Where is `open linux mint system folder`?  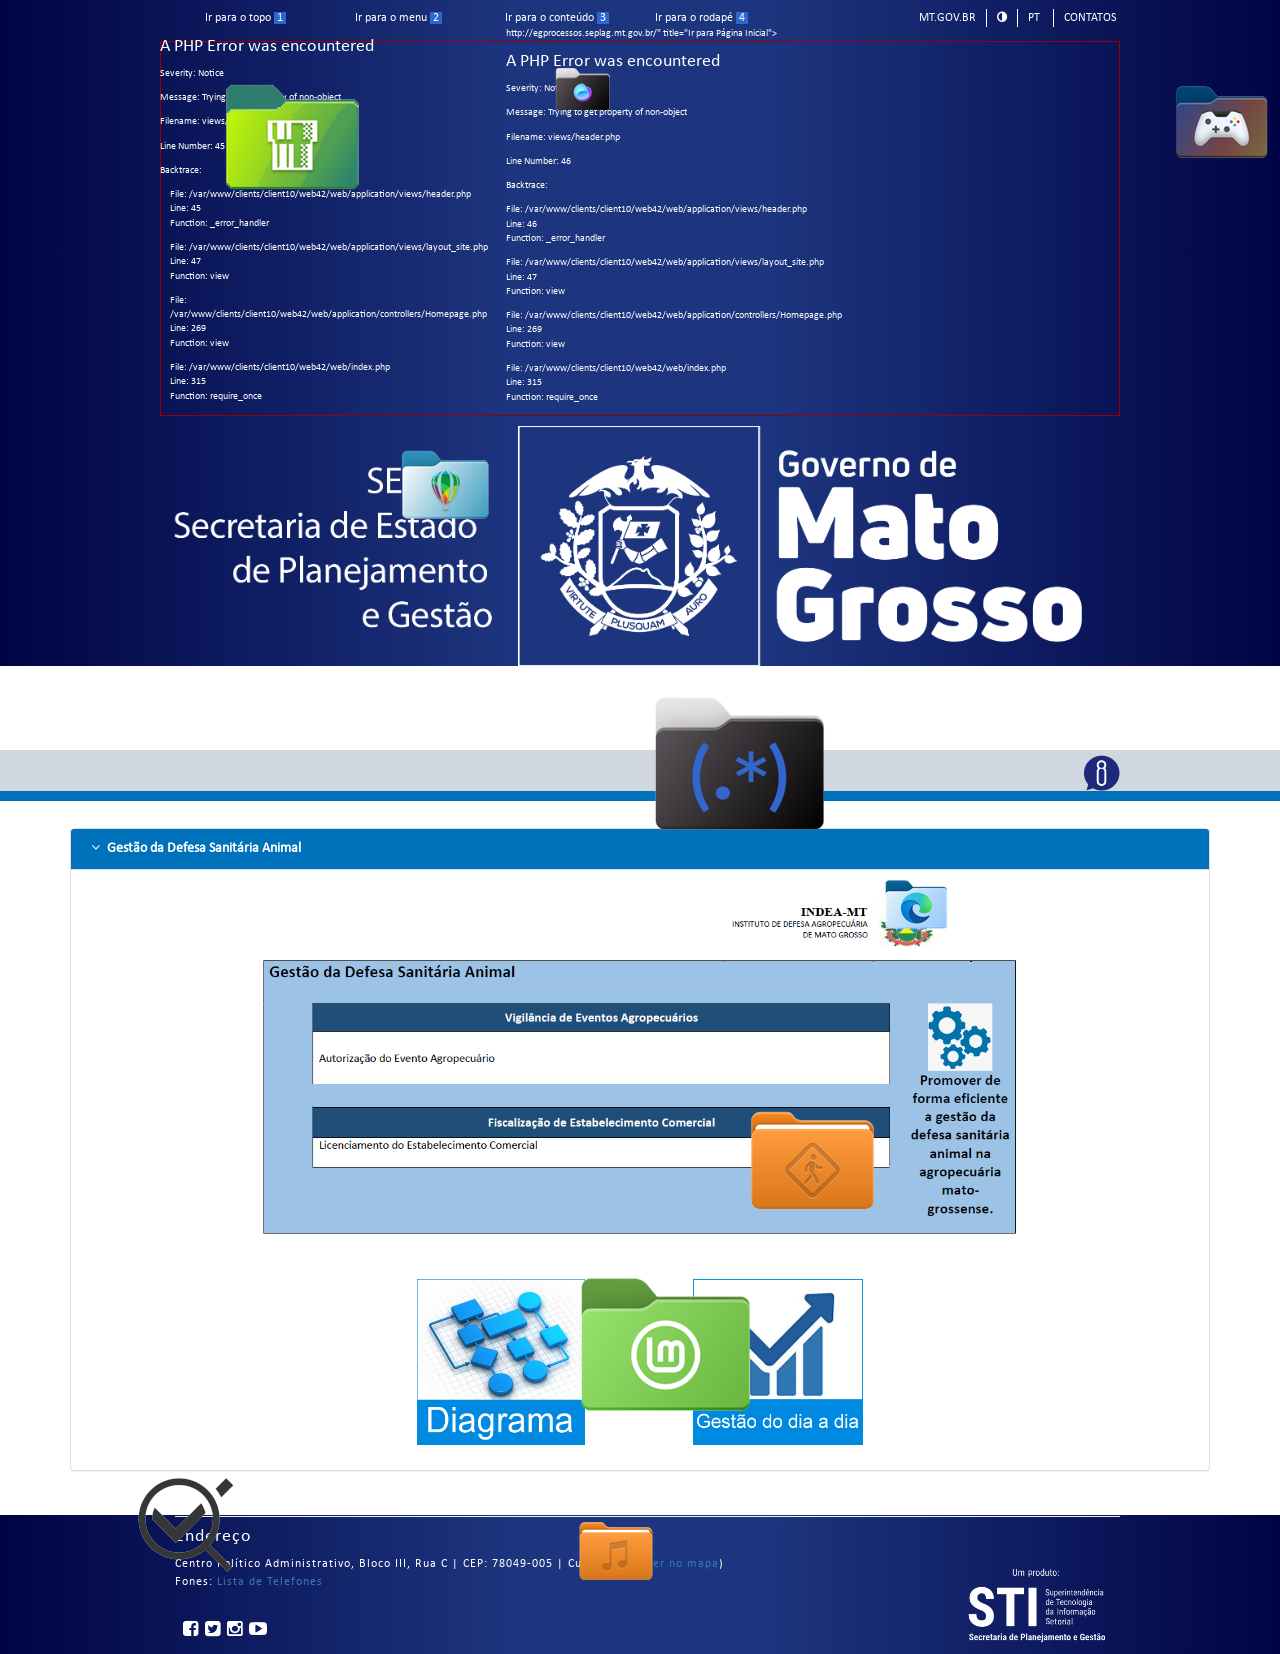
open linux mint system folder is located at coordinates (665, 1349).